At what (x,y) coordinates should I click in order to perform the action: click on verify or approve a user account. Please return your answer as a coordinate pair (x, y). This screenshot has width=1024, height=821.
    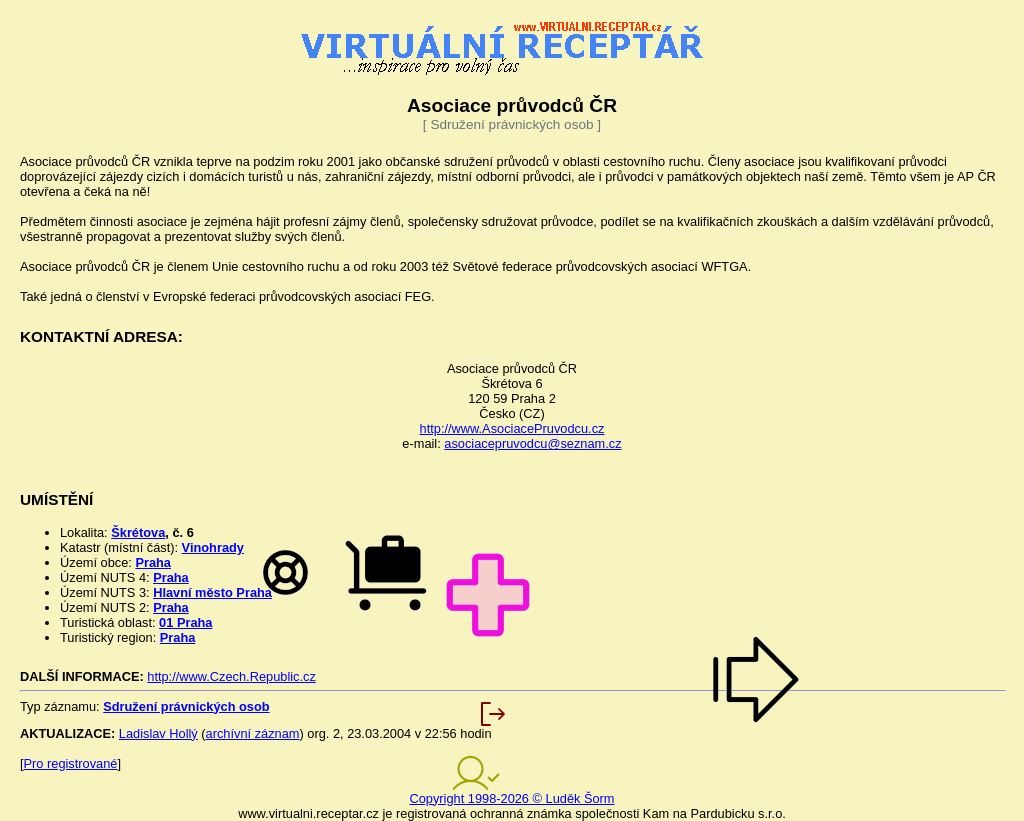
    Looking at the image, I should click on (474, 774).